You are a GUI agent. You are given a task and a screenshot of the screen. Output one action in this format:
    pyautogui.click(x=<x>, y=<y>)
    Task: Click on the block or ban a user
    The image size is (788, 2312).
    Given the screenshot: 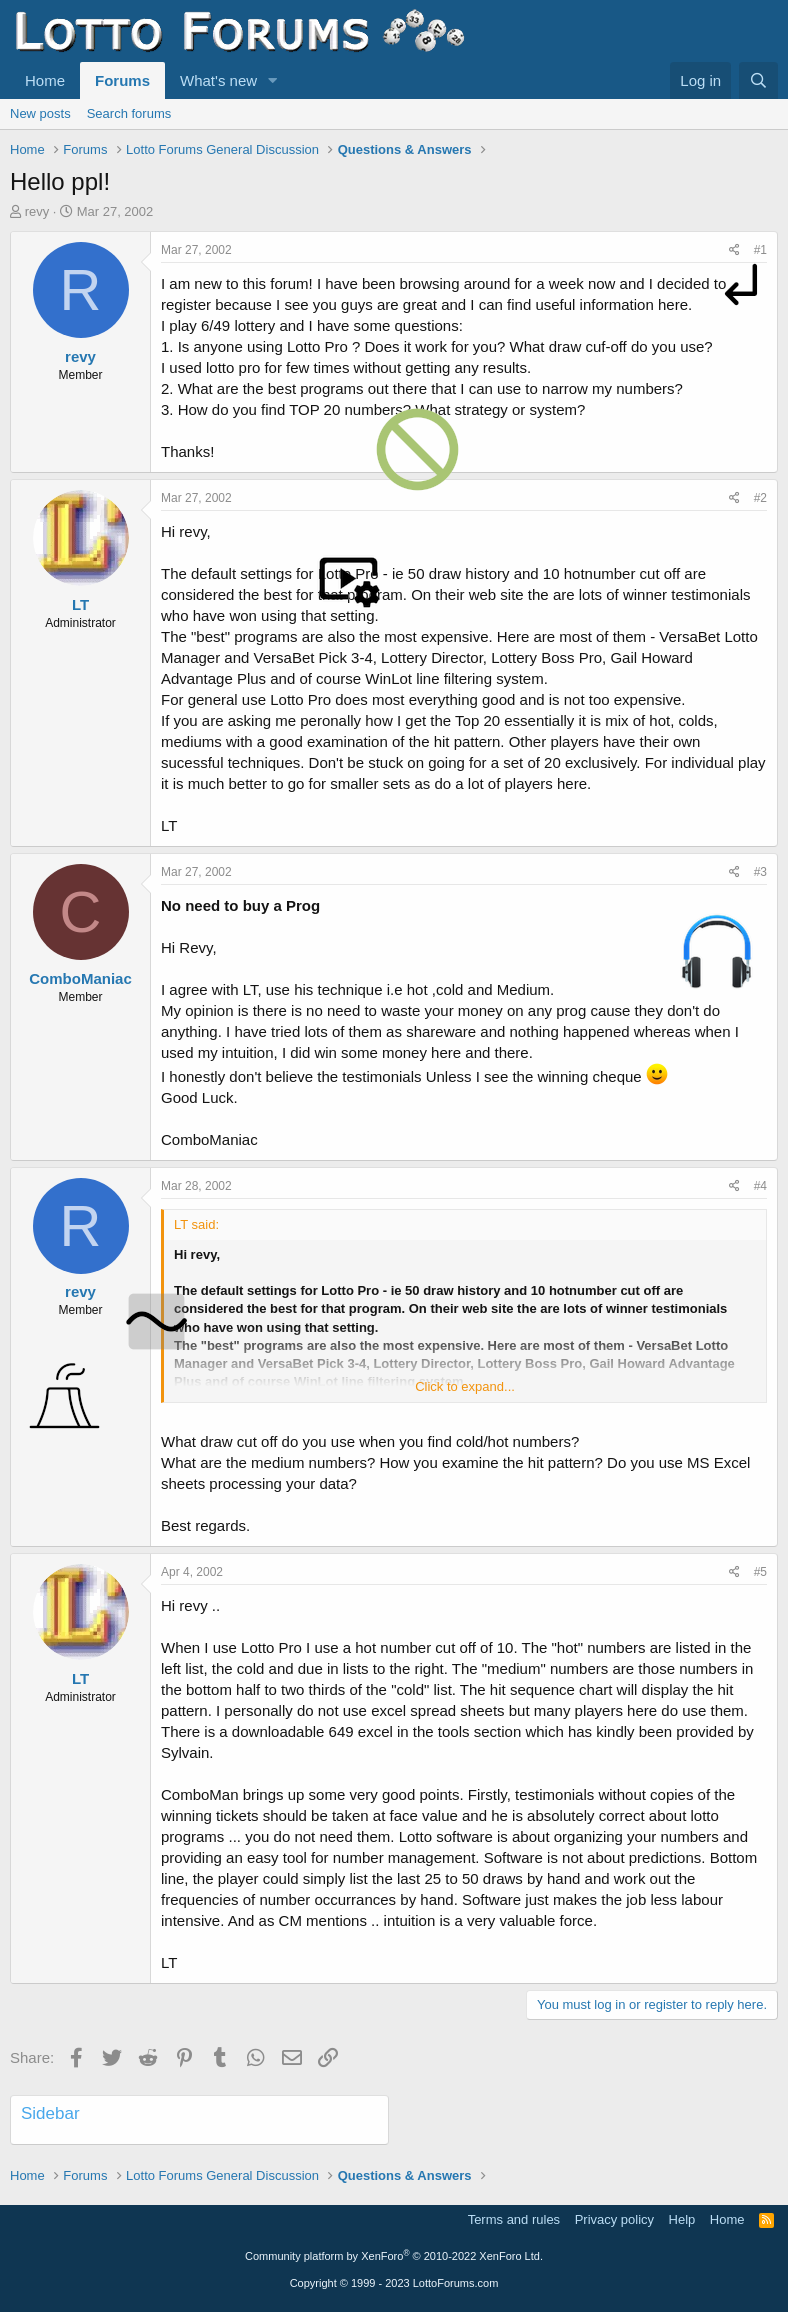 What is the action you would take?
    pyautogui.click(x=417, y=449)
    